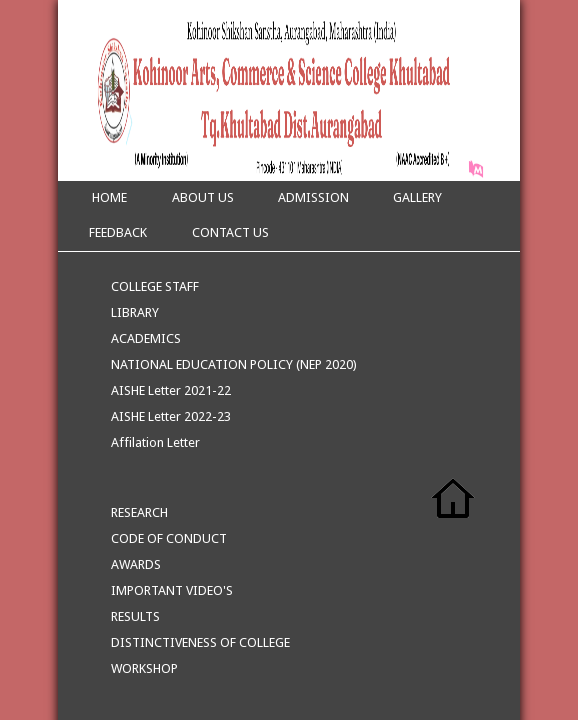 The image size is (578, 720). Describe the element at coordinates (476, 169) in the screenshot. I see `access PubMed medical research database` at that location.